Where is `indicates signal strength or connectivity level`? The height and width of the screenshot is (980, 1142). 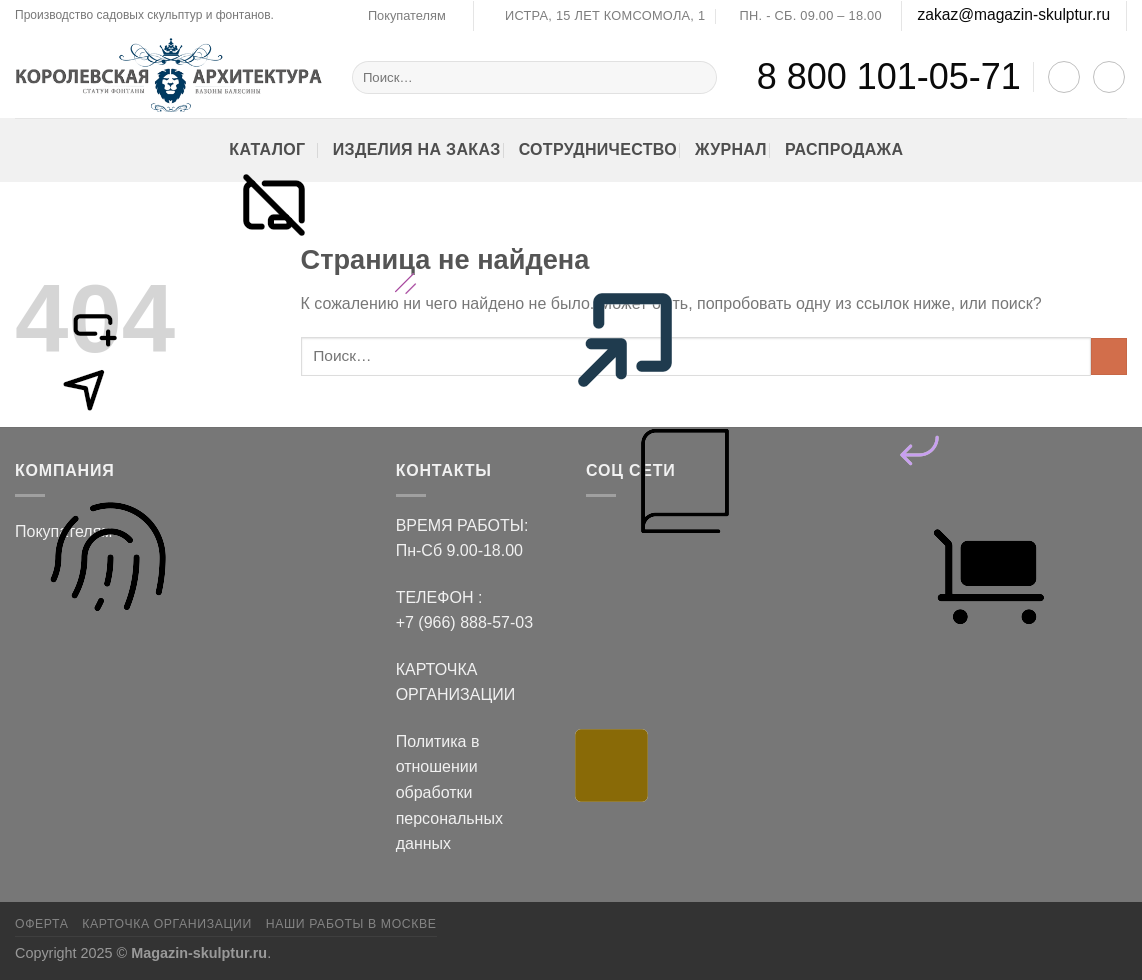 indicates signal strength or connectivity level is located at coordinates (406, 284).